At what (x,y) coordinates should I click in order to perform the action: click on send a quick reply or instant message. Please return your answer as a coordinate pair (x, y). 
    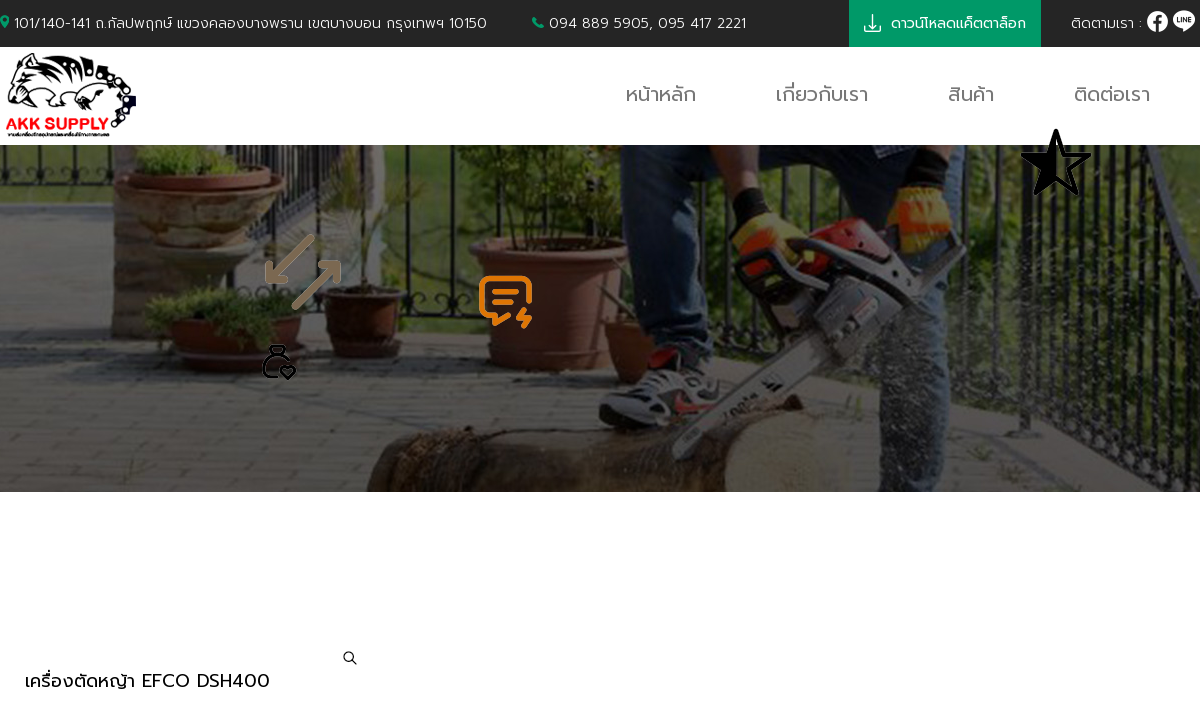
    Looking at the image, I should click on (505, 299).